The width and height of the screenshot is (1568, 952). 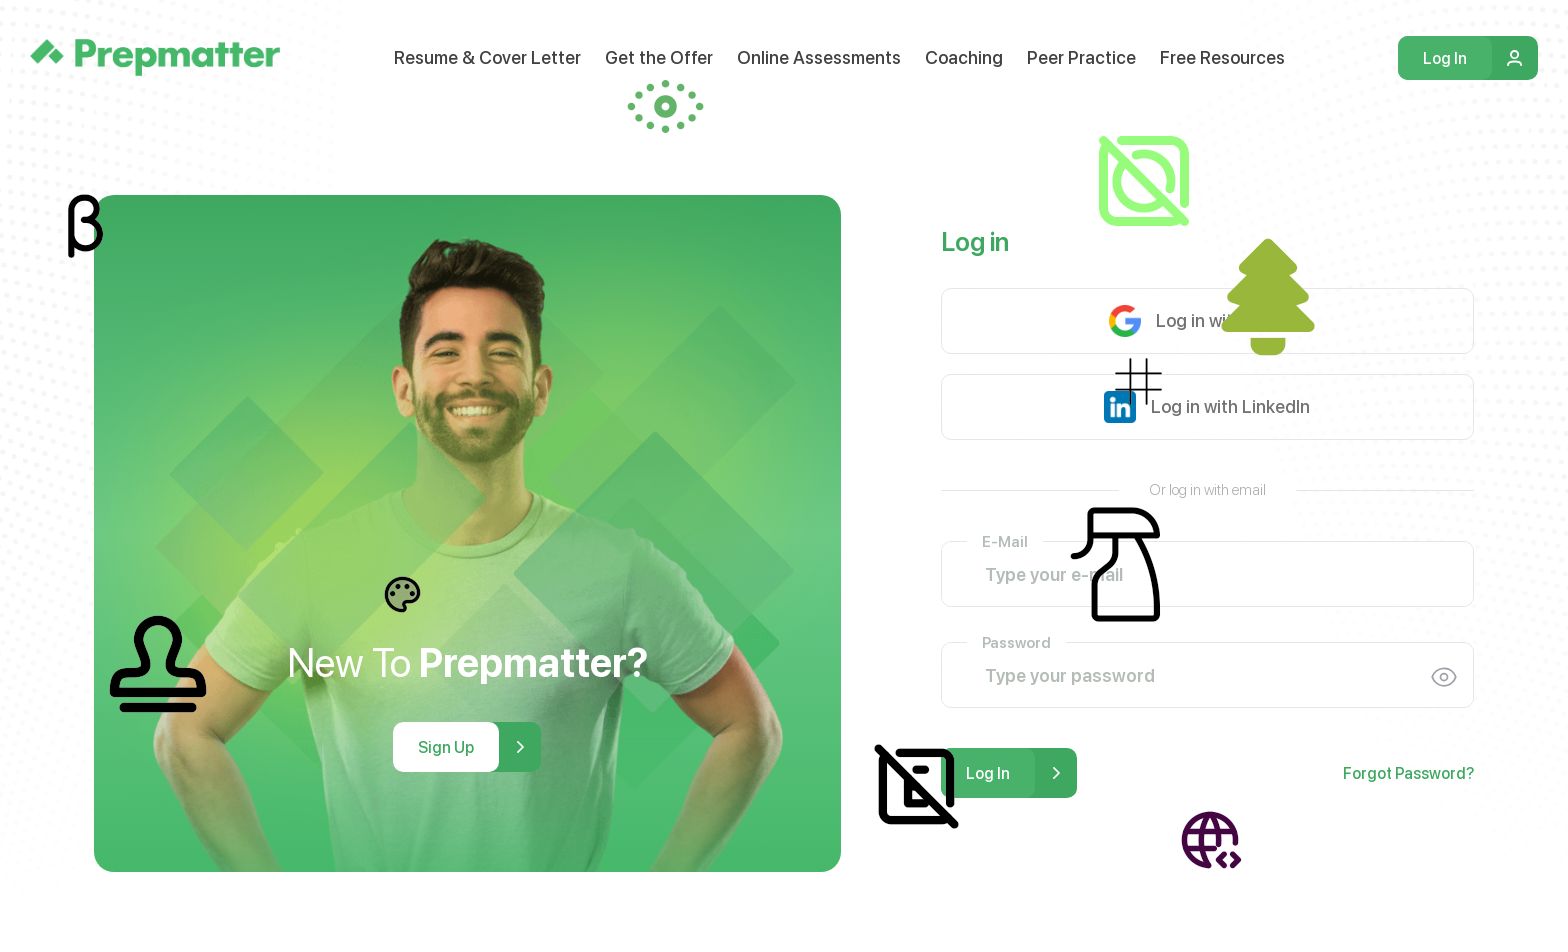 What do you see at coordinates (1138, 381) in the screenshot?
I see `add or view hashtags` at bounding box center [1138, 381].